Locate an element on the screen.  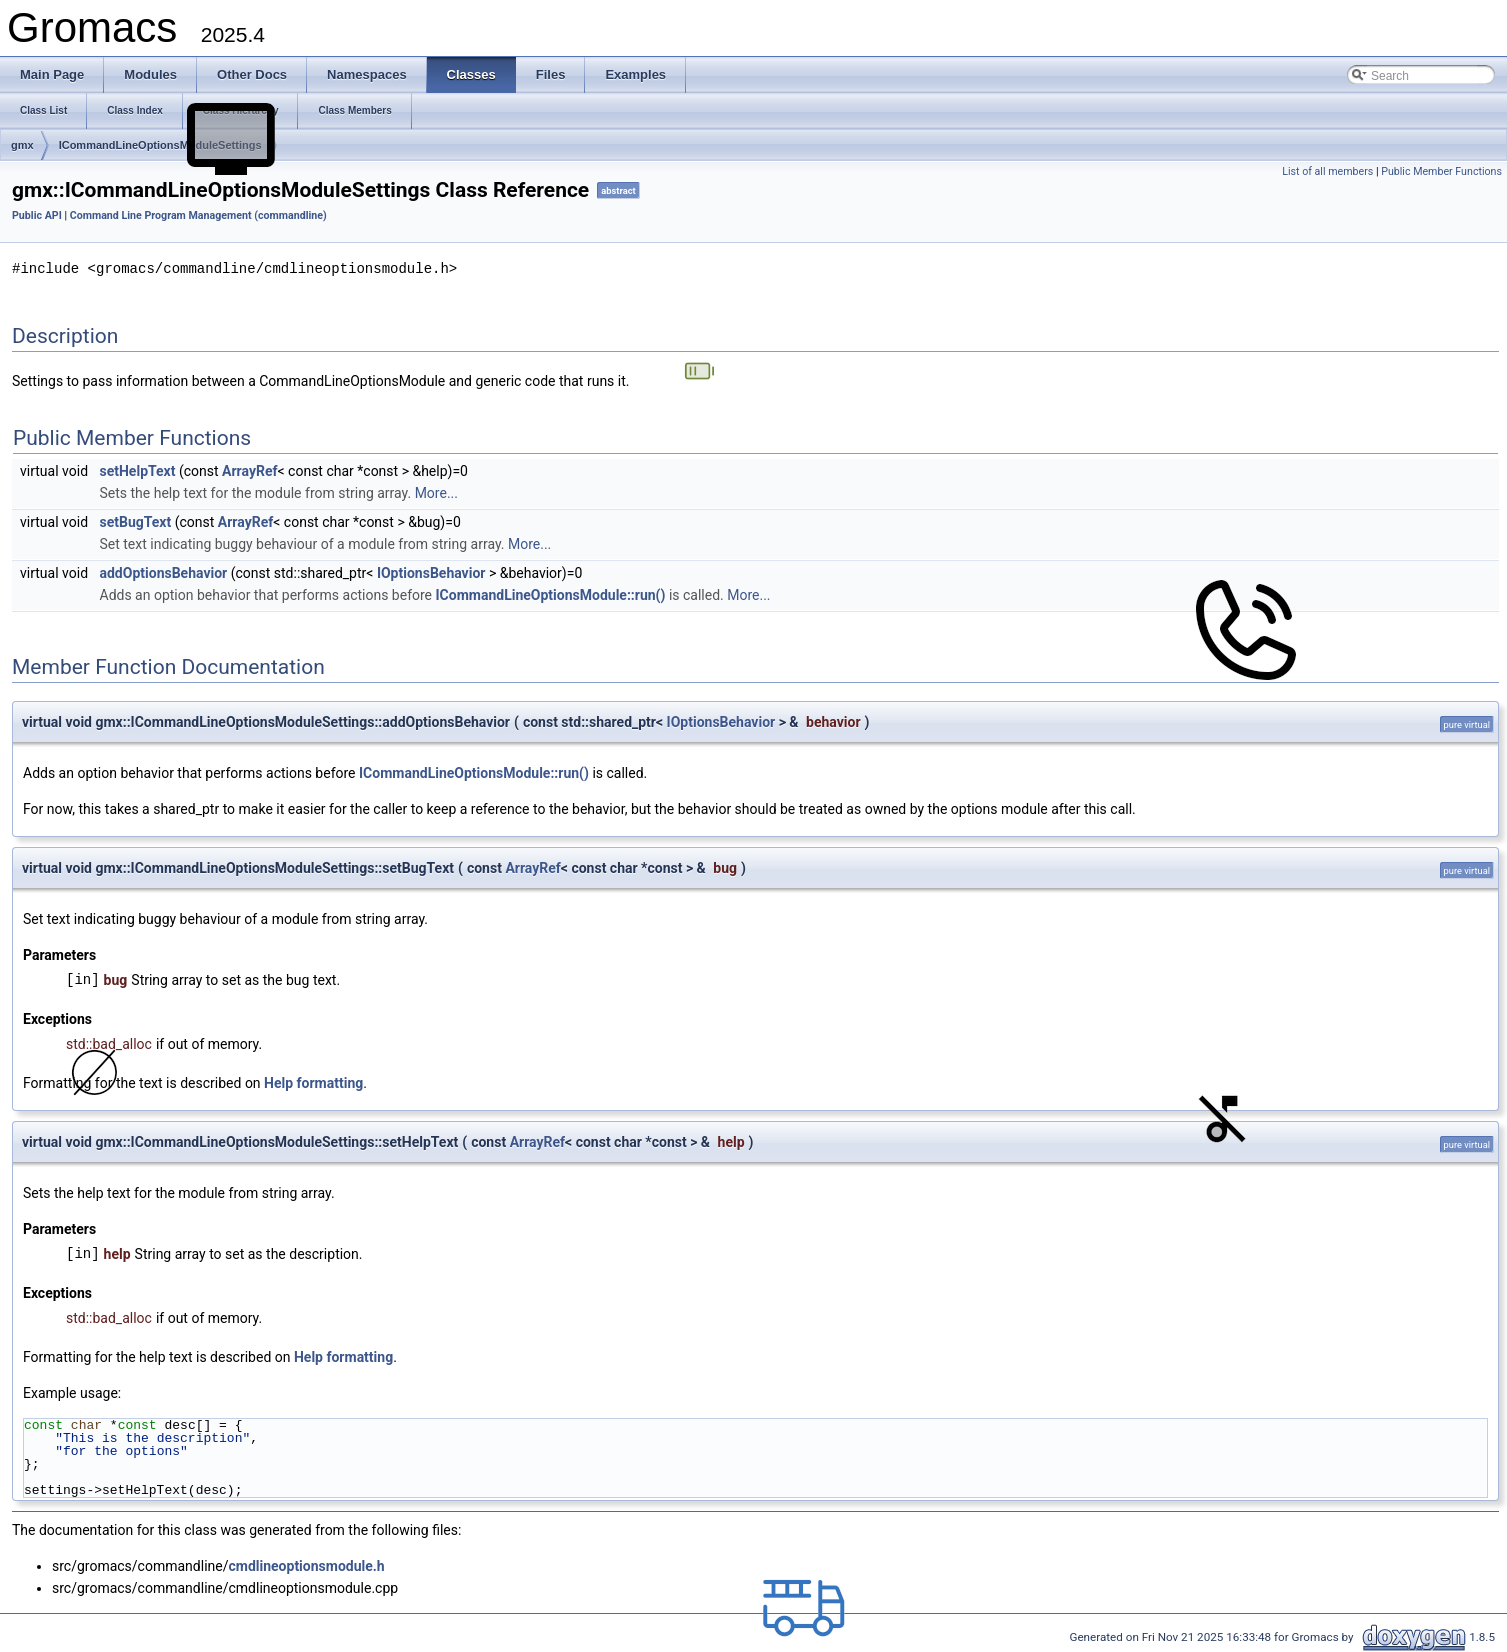
make a phone call is located at coordinates (1248, 628).